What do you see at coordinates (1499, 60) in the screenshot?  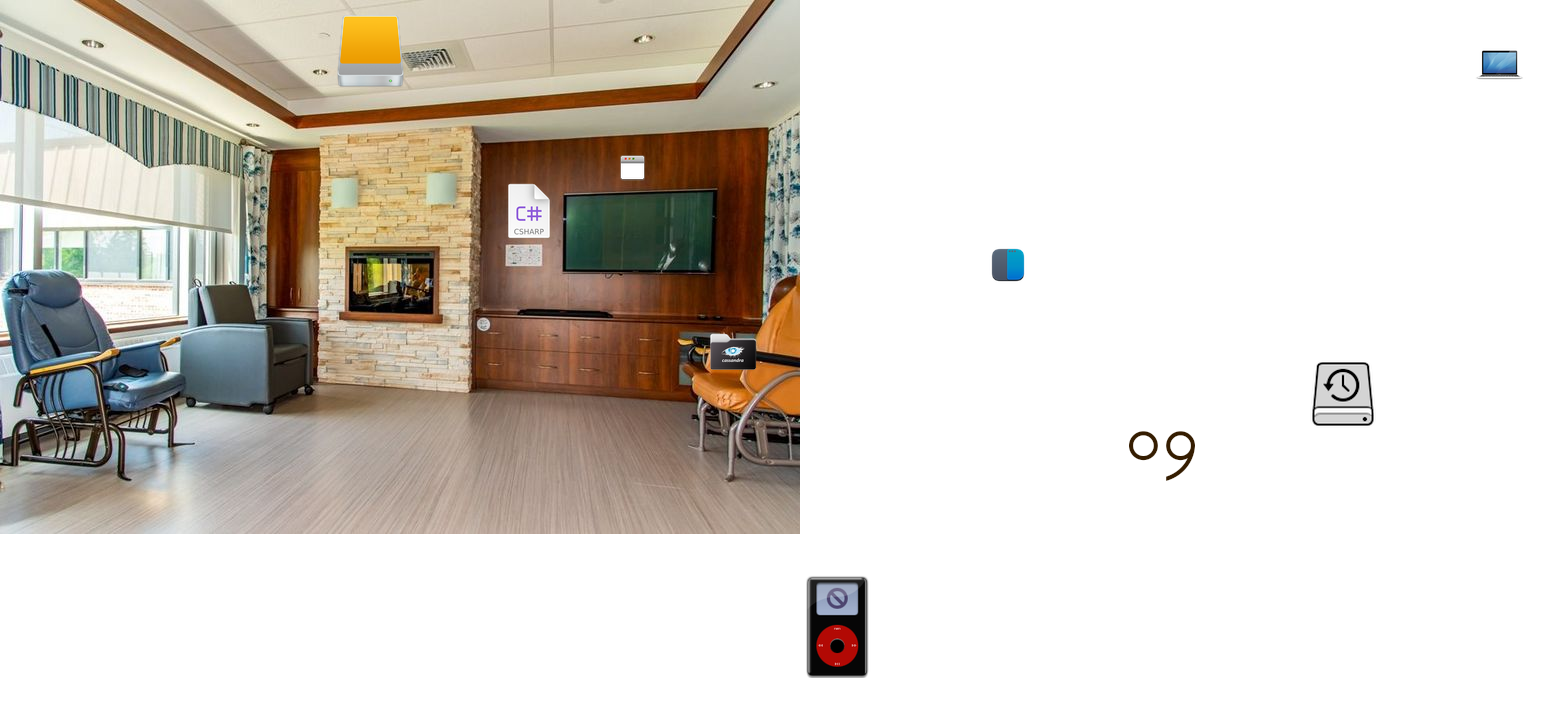 I see `open the computer or my mac view in Finder` at bounding box center [1499, 60].